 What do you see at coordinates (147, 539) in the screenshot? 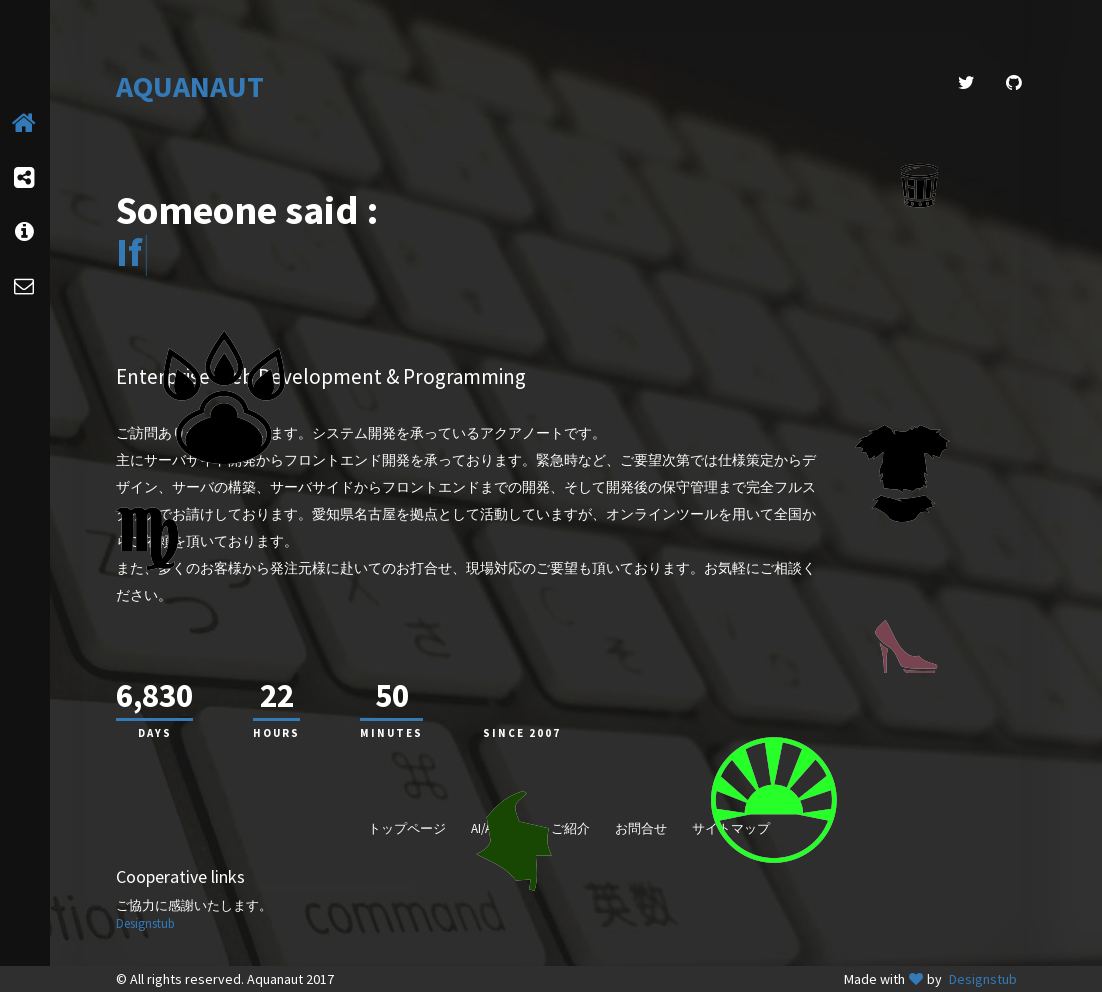
I see `indicates virgo zodiac sign` at bounding box center [147, 539].